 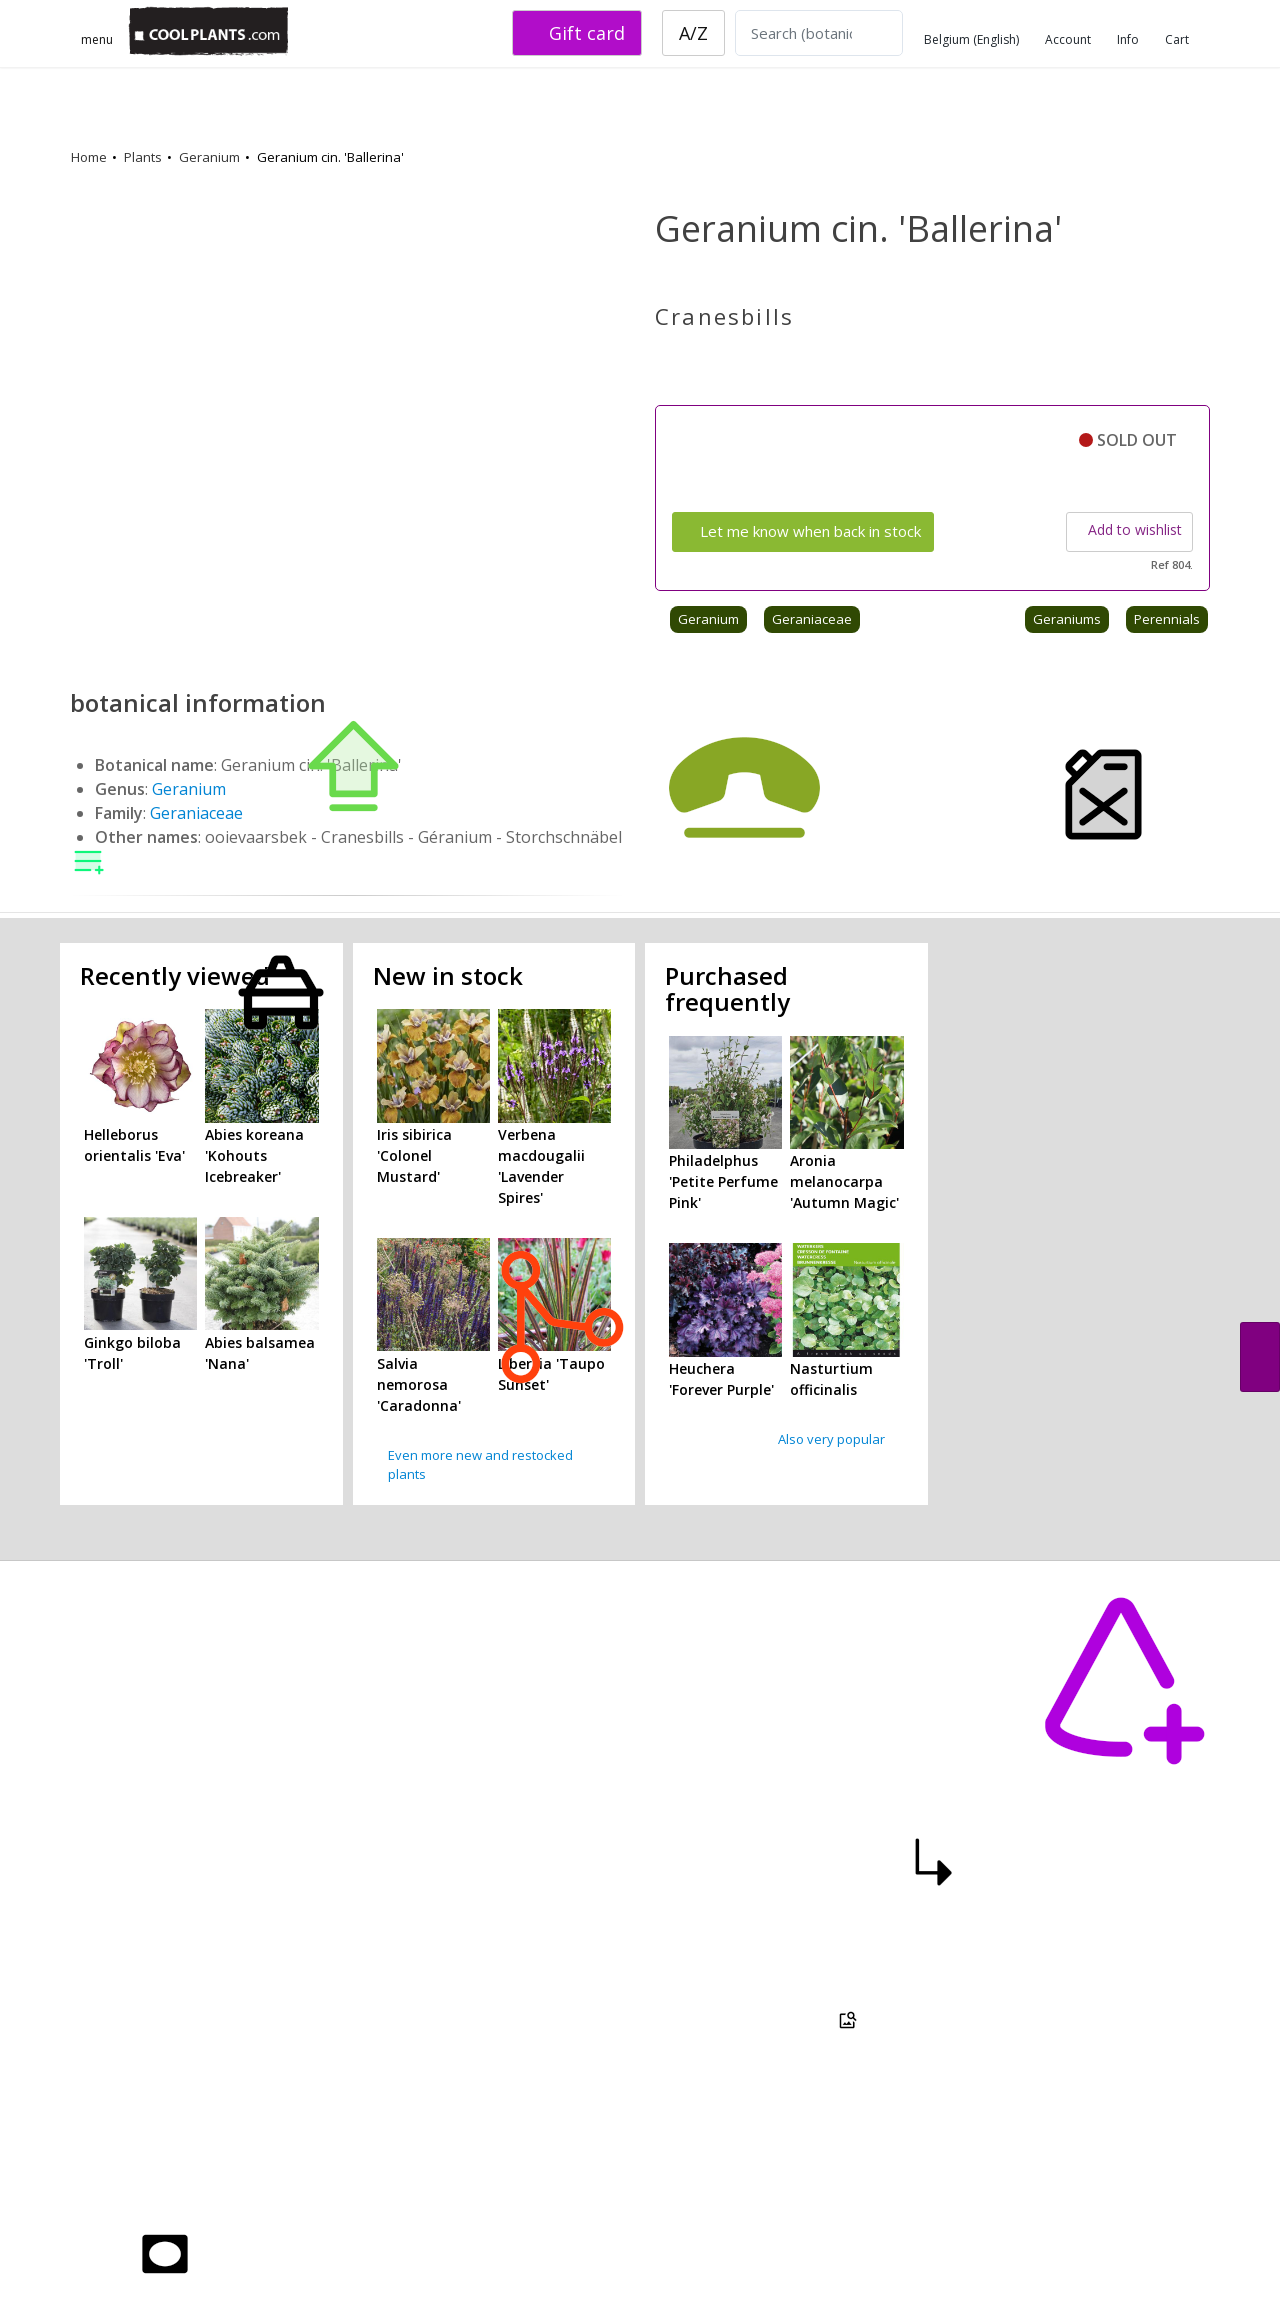 I want to click on add a new cone or marker, so click(x=1121, y=1681).